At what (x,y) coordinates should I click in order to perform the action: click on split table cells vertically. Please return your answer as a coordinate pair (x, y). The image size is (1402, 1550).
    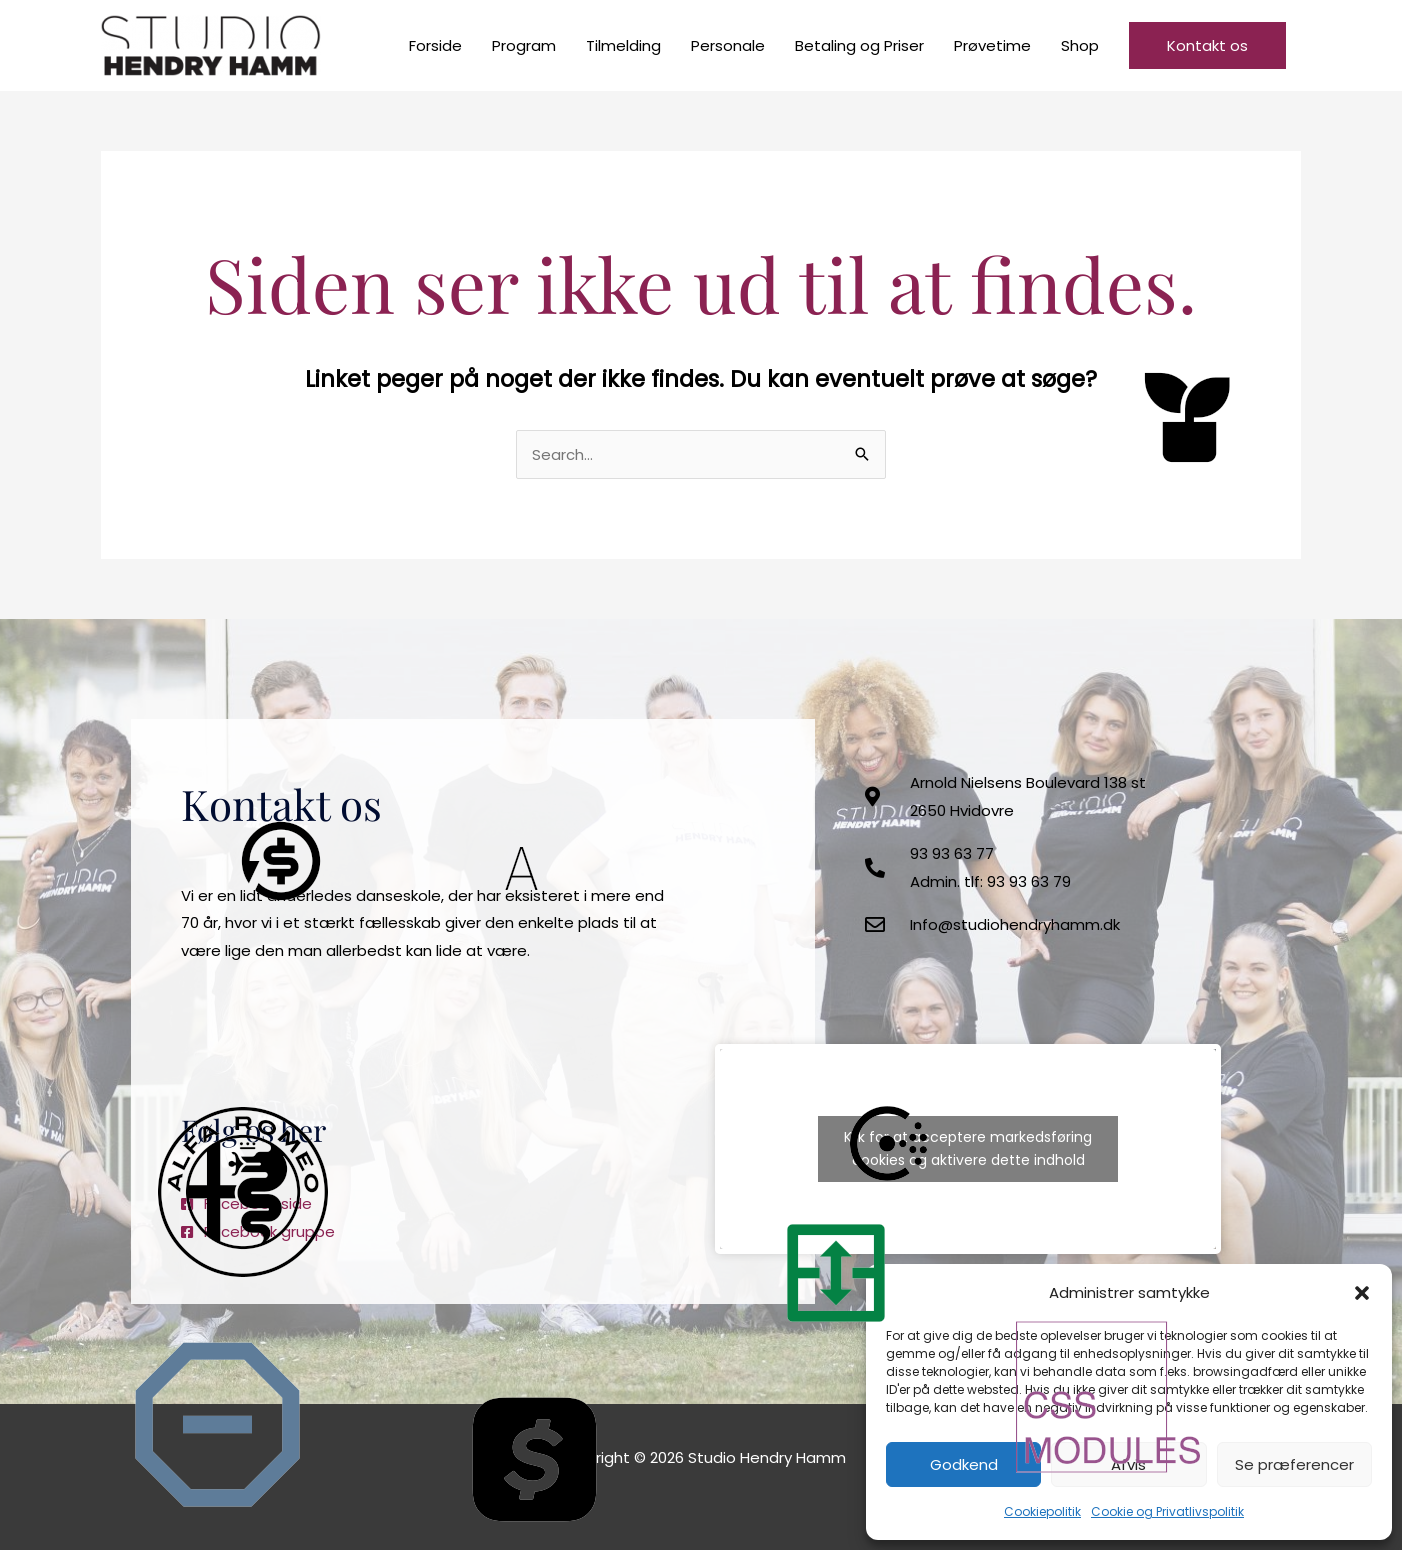
    Looking at the image, I should click on (836, 1273).